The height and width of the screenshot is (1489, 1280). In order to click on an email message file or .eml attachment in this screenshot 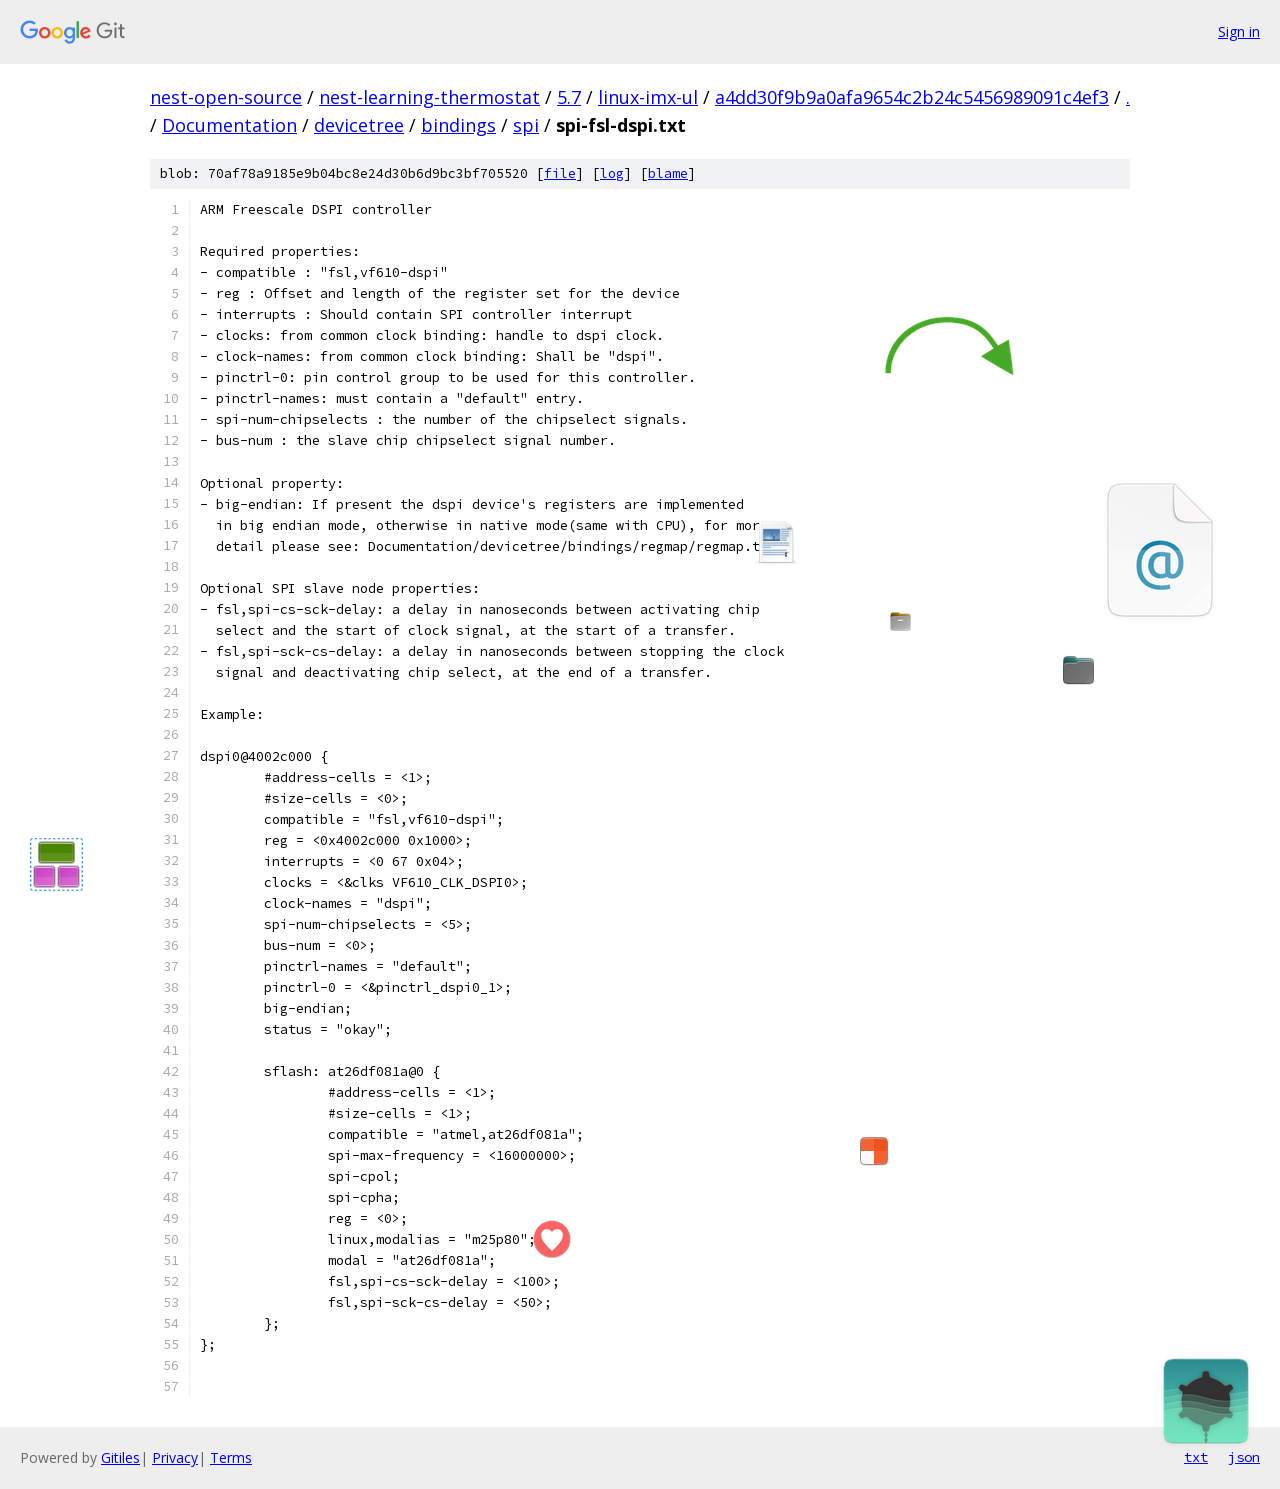, I will do `click(1160, 550)`.